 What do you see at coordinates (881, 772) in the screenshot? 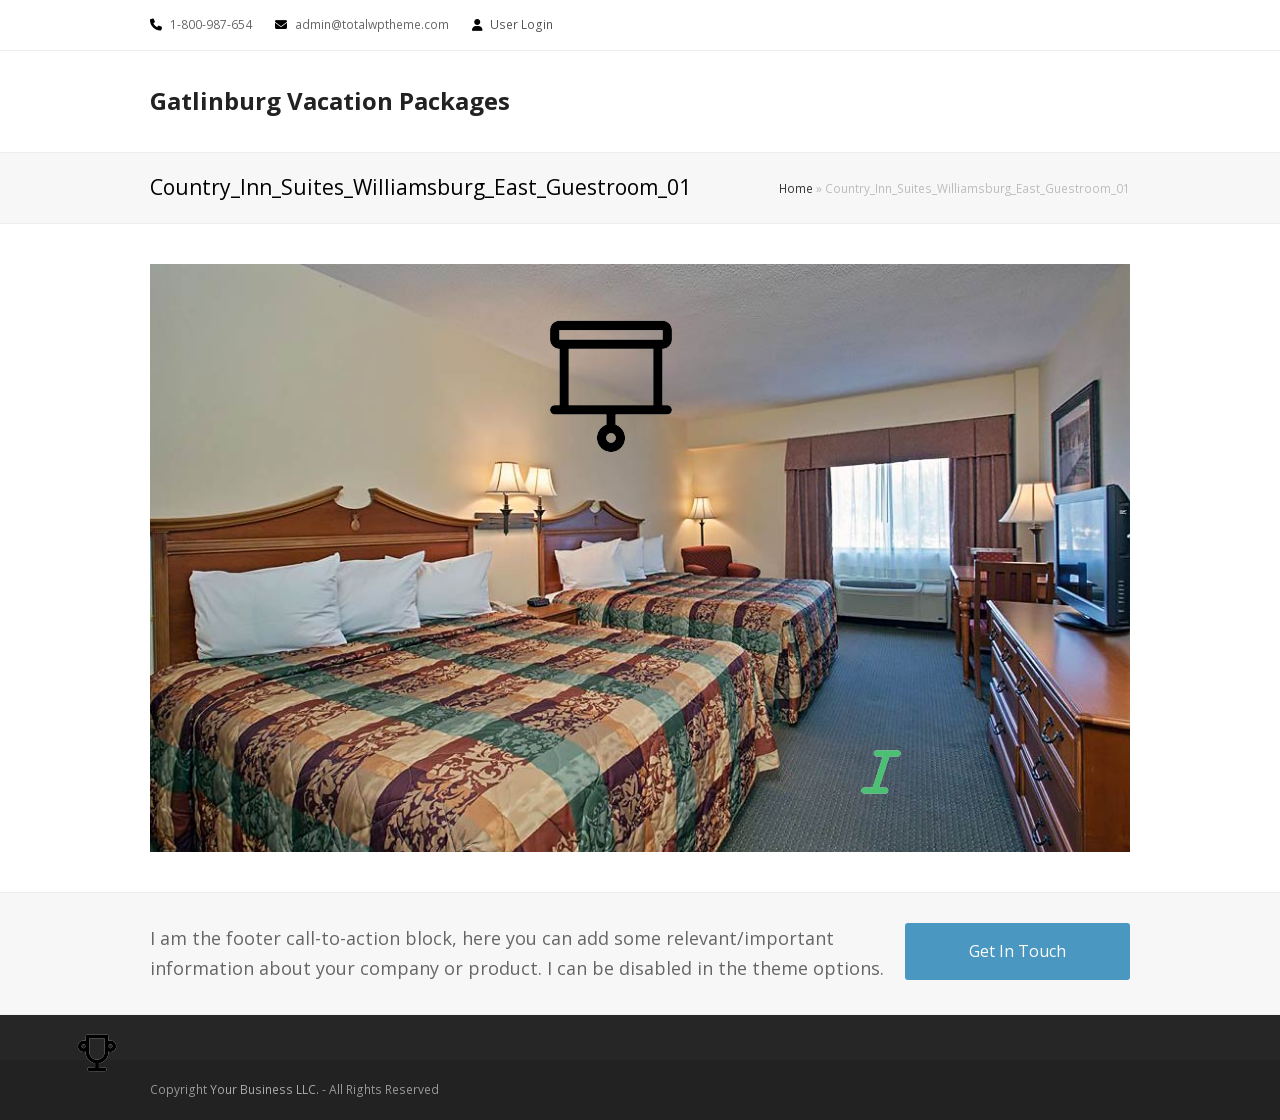
I see `apply italic formatting to selected text` at bounding box center [881, 772].